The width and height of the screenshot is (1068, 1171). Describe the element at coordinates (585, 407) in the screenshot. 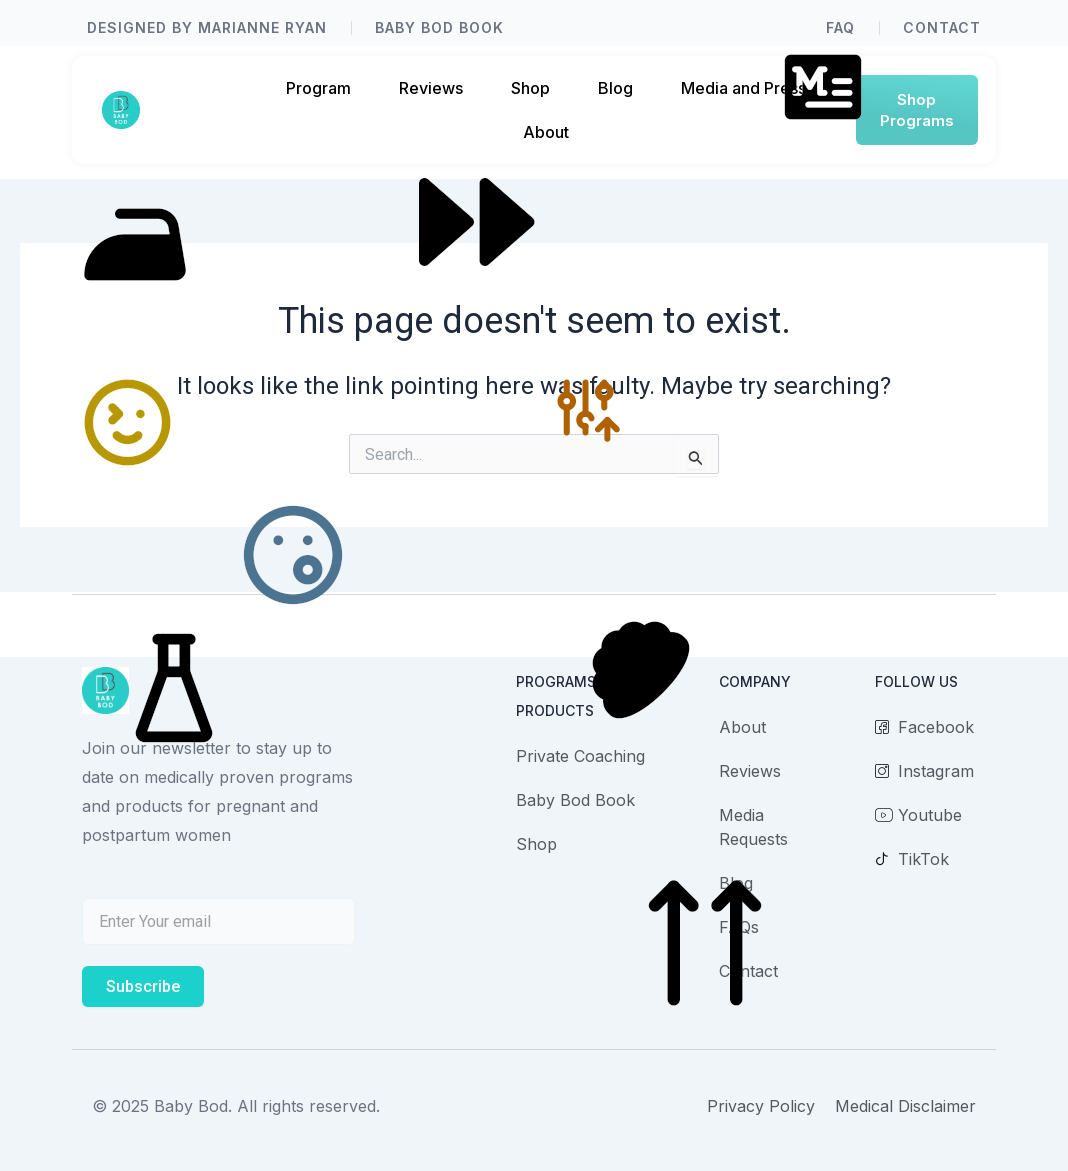

I see `adjust settings or preferences` at that location.